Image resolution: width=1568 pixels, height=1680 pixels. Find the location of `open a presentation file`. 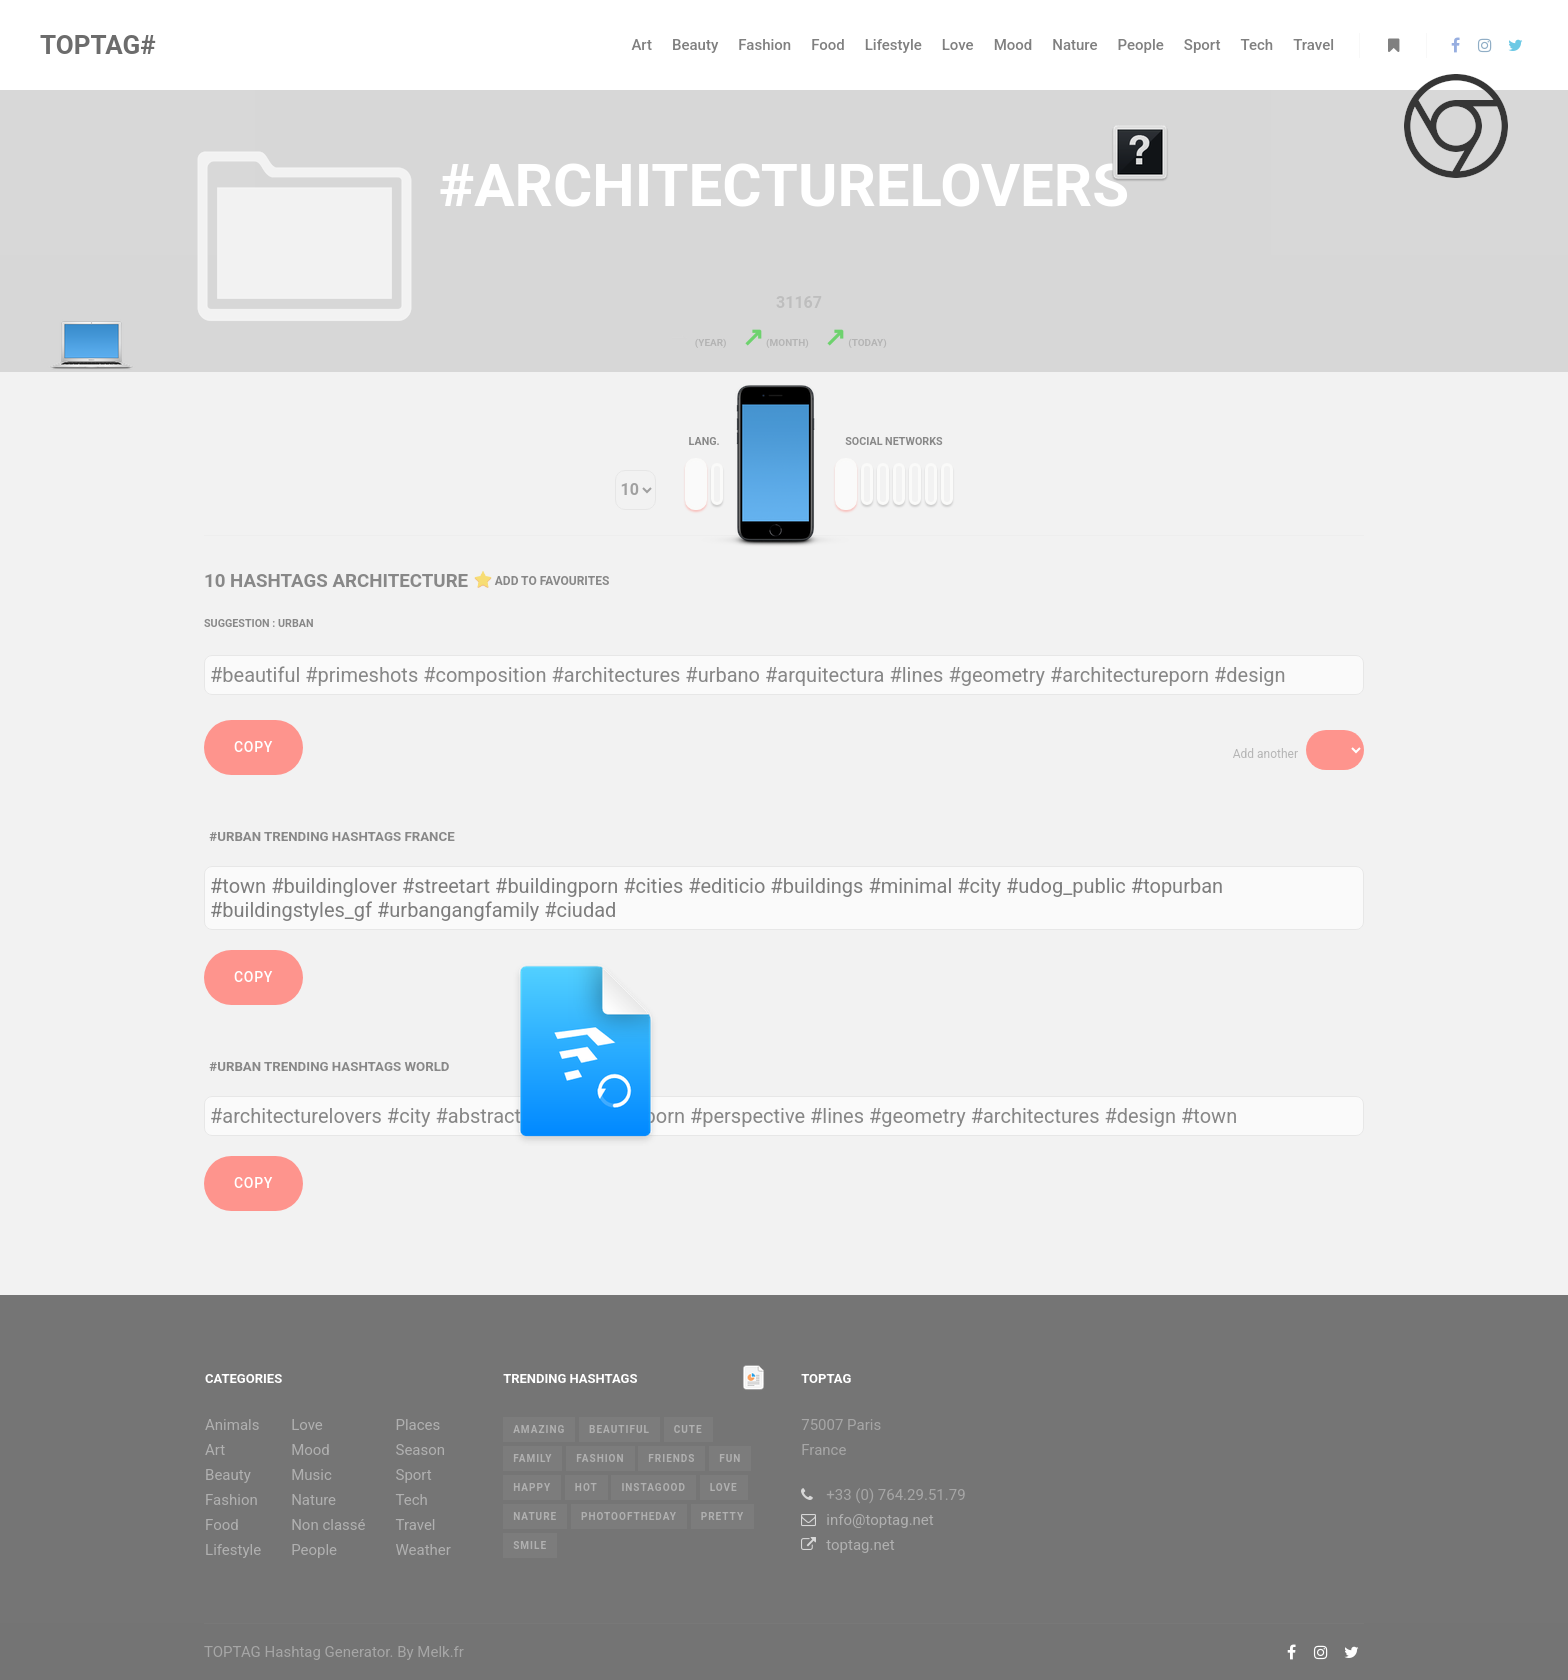

open a presentation file is located at coordinates (753, 1377).